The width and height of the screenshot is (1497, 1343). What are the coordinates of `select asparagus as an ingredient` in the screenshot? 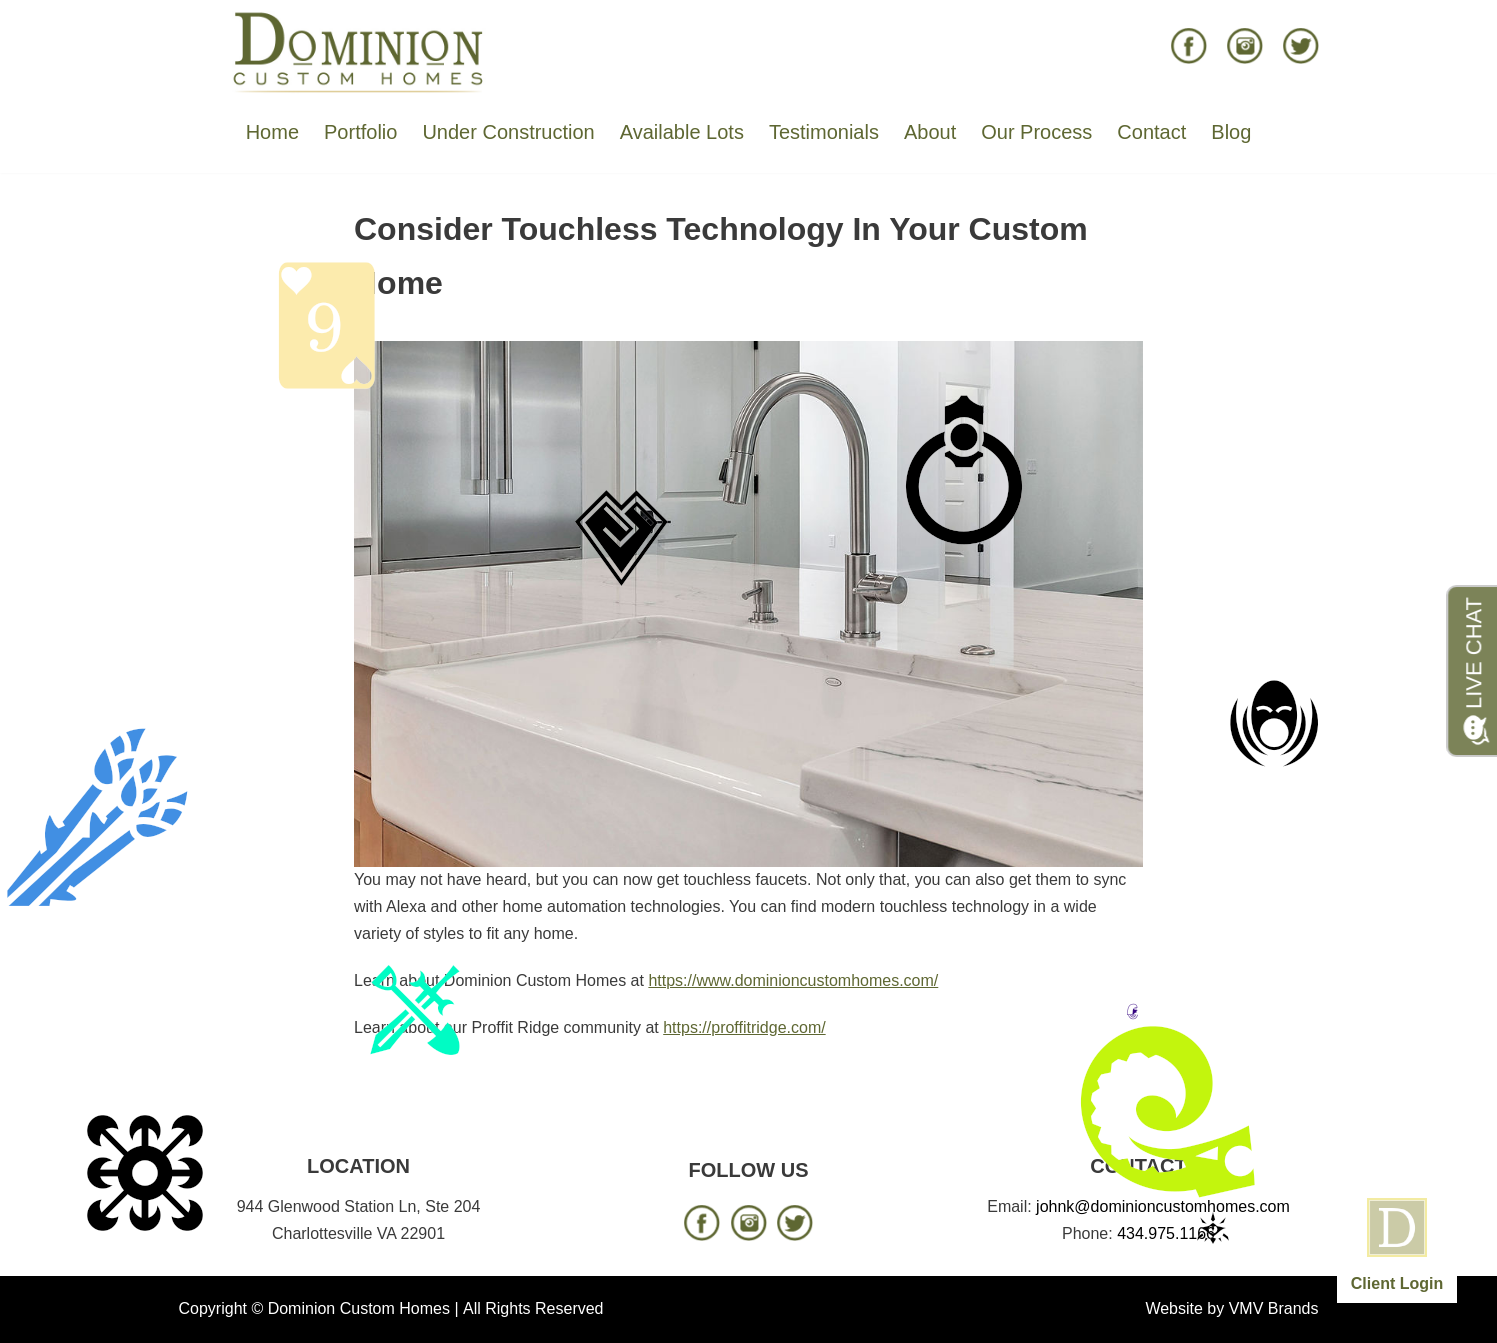 It's located at (97, 816).